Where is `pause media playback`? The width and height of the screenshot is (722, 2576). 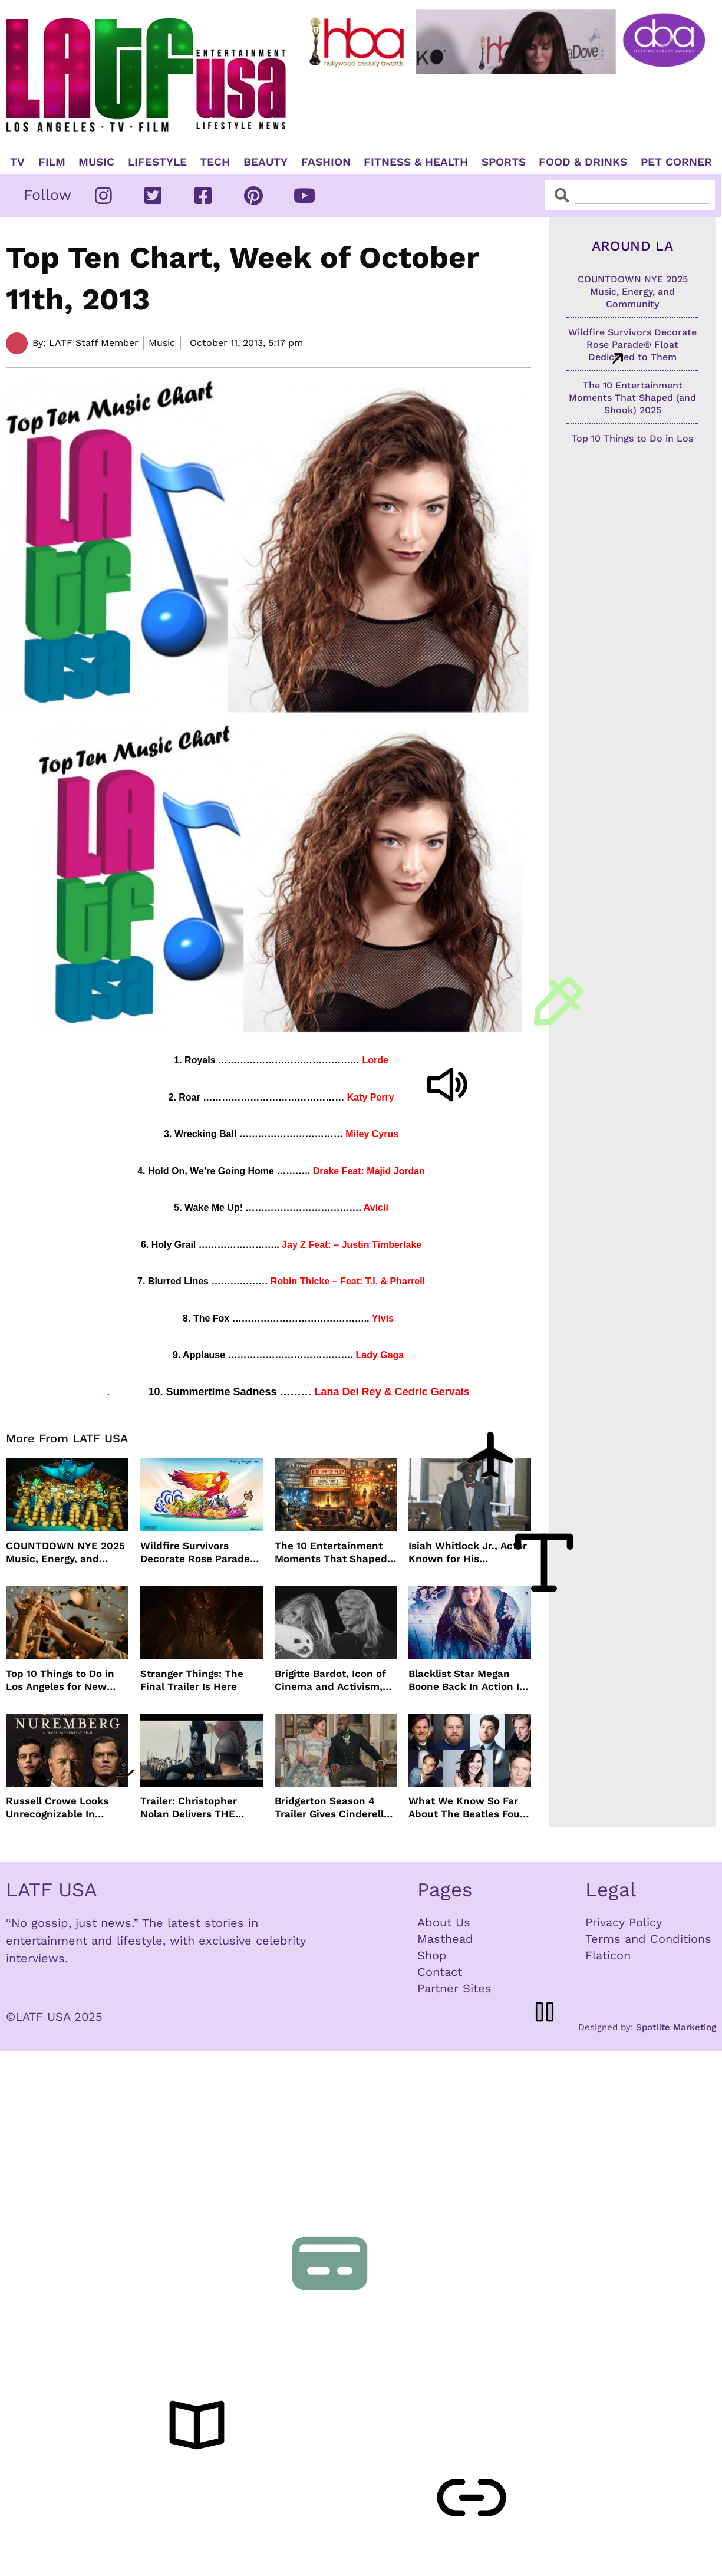
pause media playback is located at coordinates (545, 2012).